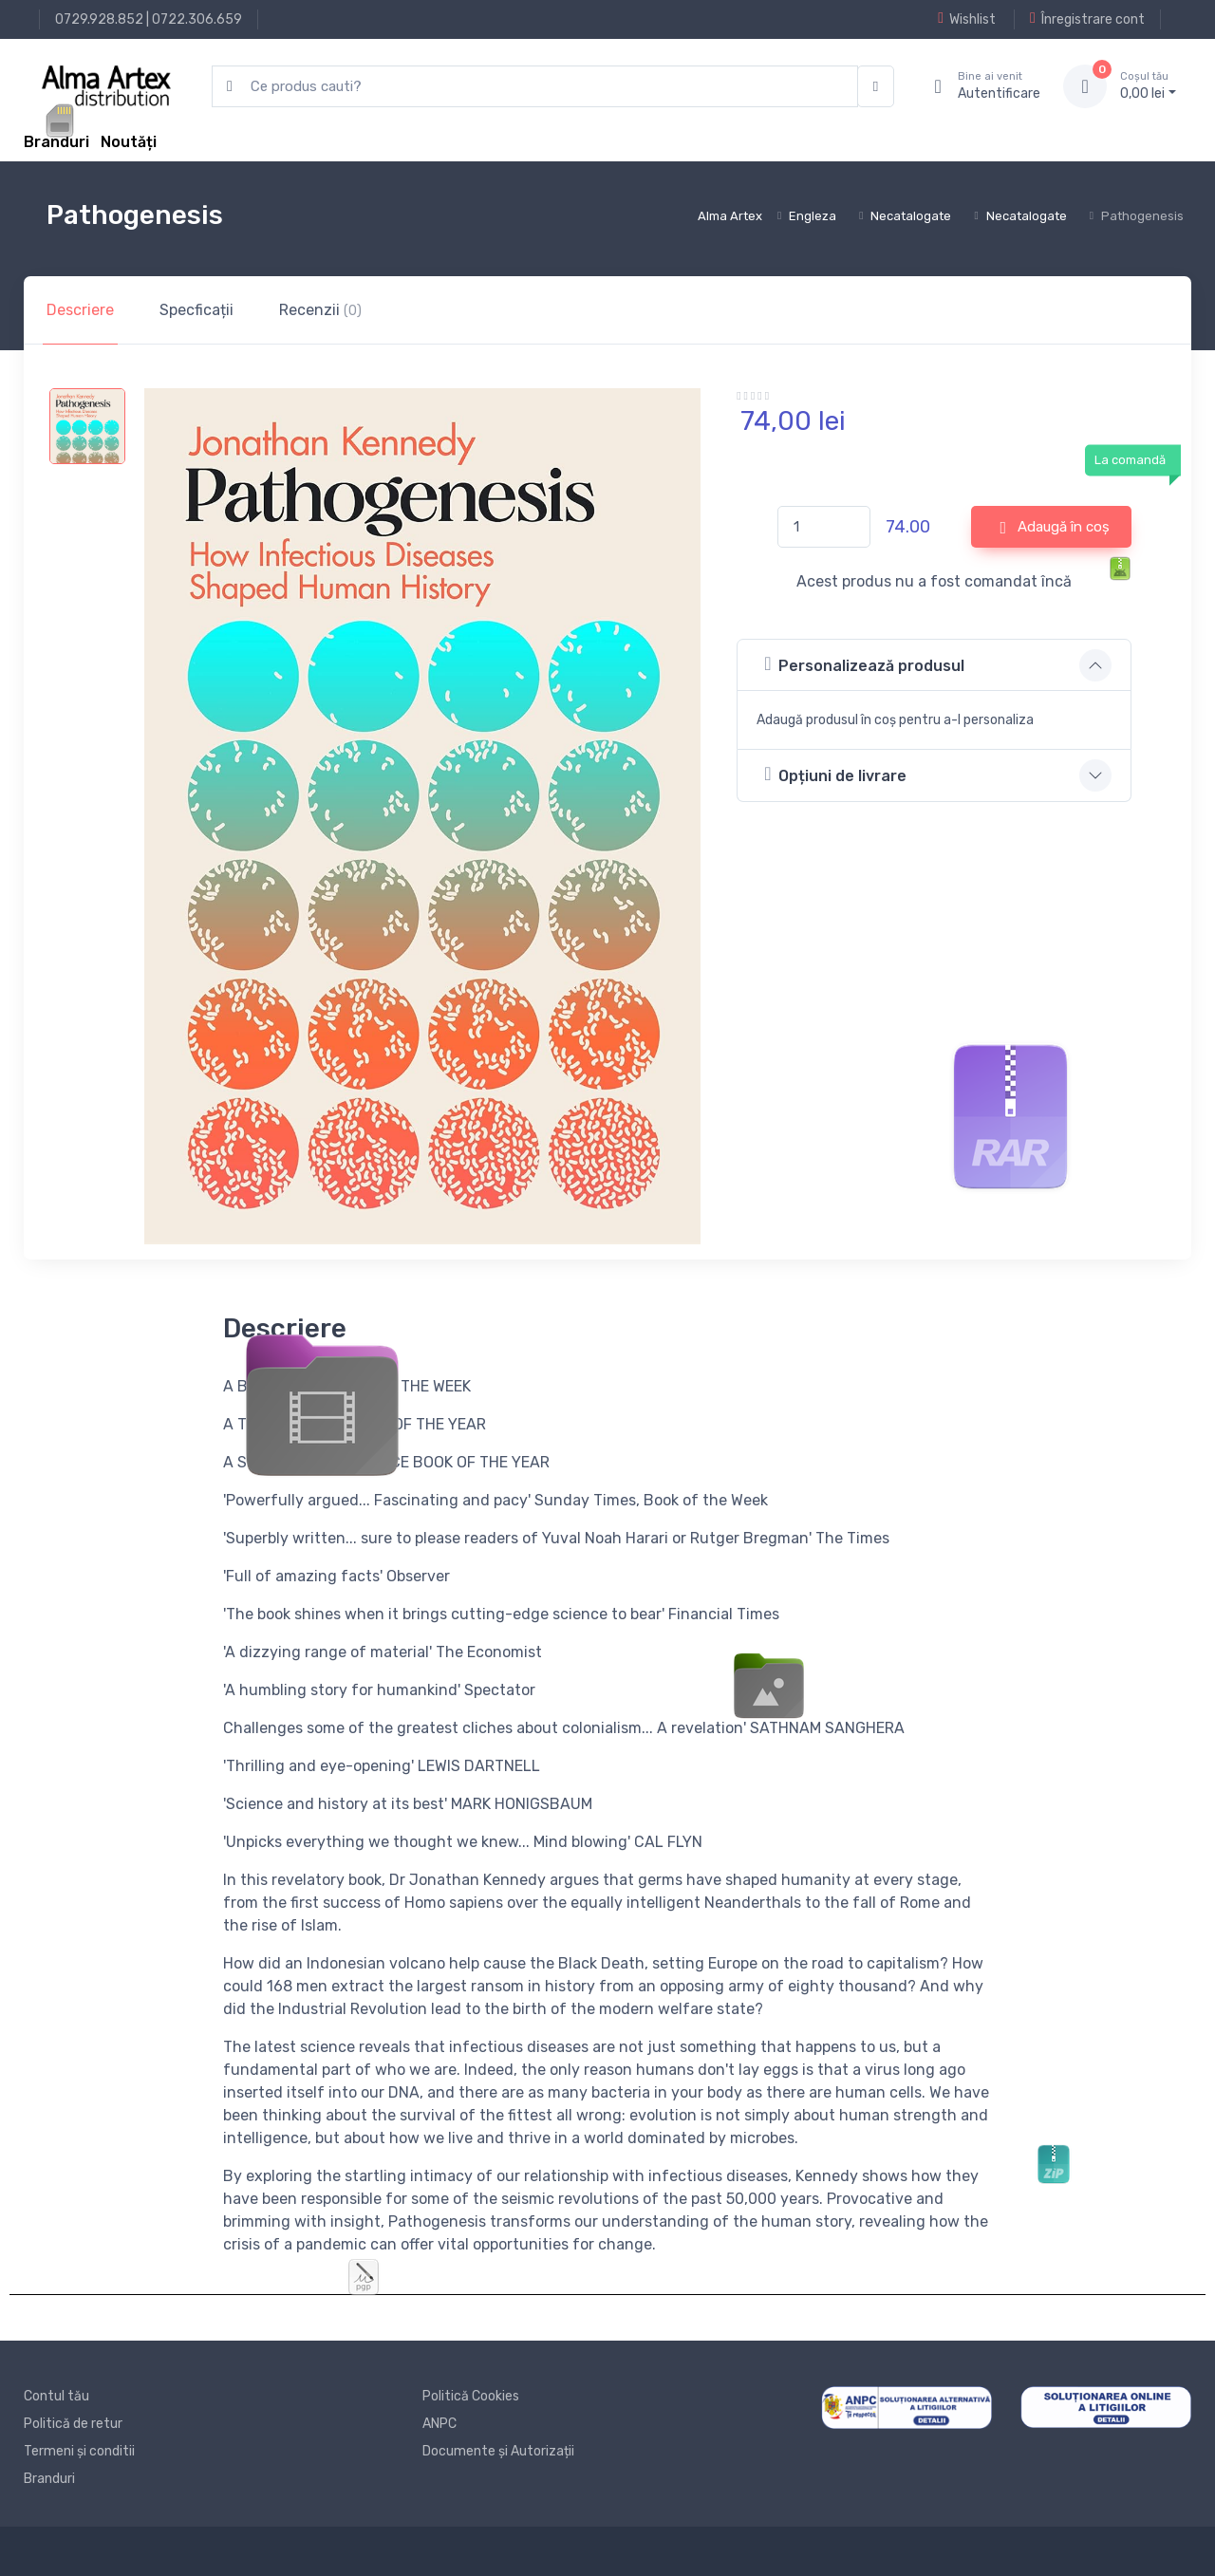 The height and width of the screenshot is (2576, 1215). What do you see at coordinates (1120, 569) in the screenshot?
I see `android app installation package file` at bounding box center [1120, 569].